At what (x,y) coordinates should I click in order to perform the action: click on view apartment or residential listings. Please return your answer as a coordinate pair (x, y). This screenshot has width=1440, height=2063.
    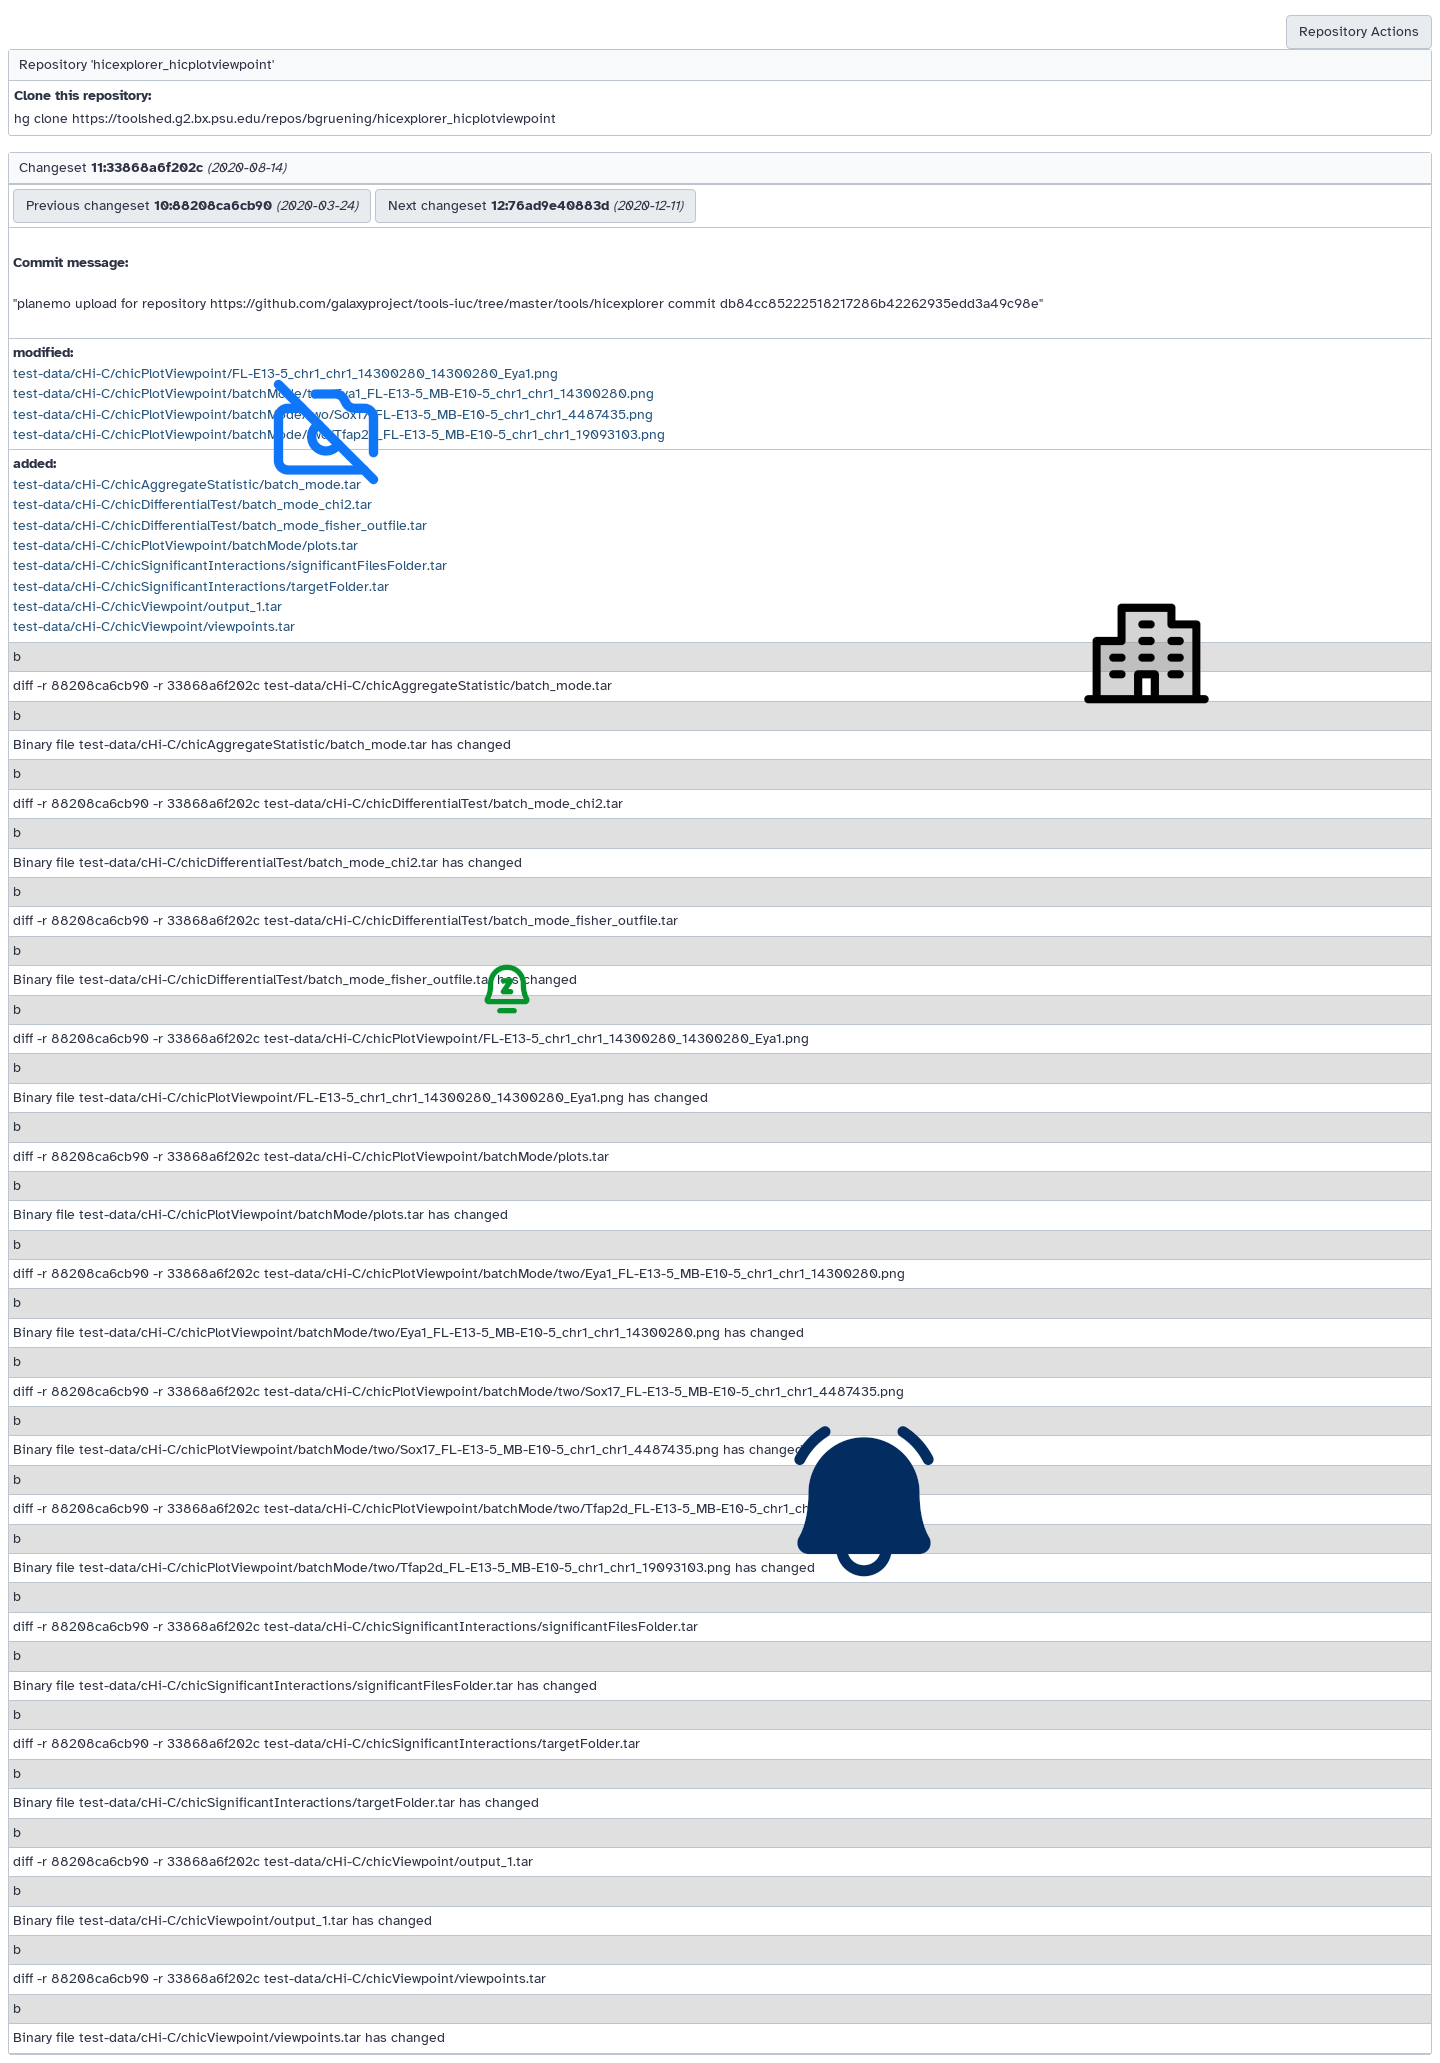
    Looking at the image, I should click on (1146, 653).